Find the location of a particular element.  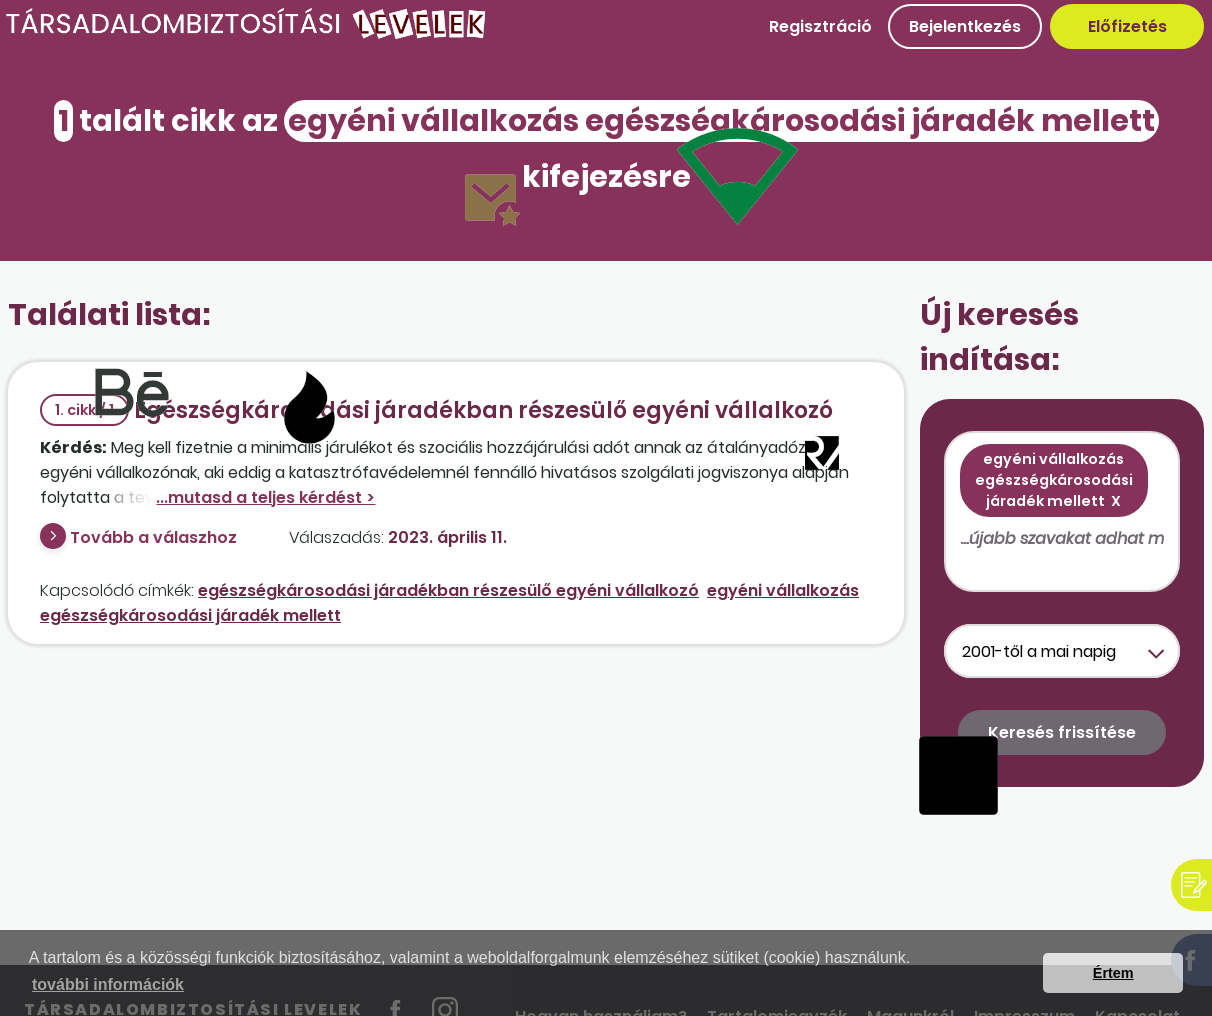

indicates trending or popular content is located at coordinates (309, 406).